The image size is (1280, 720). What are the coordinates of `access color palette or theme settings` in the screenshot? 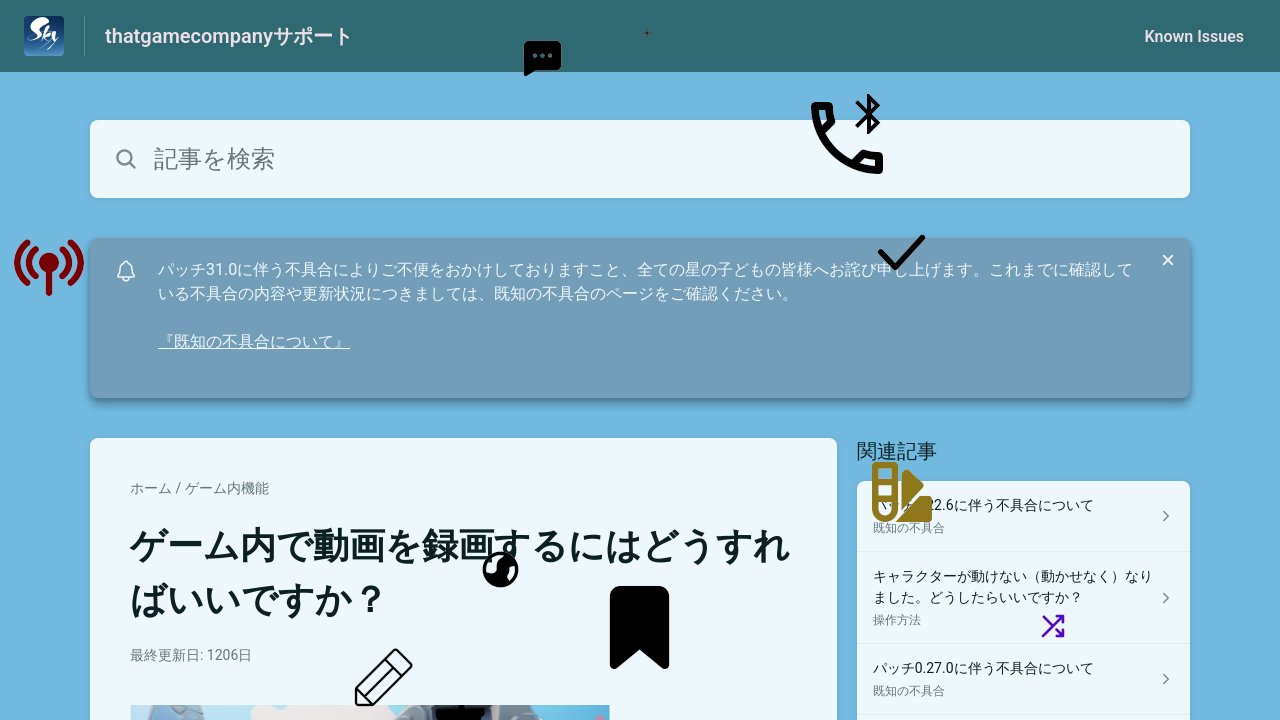 It's located at (902, 492).